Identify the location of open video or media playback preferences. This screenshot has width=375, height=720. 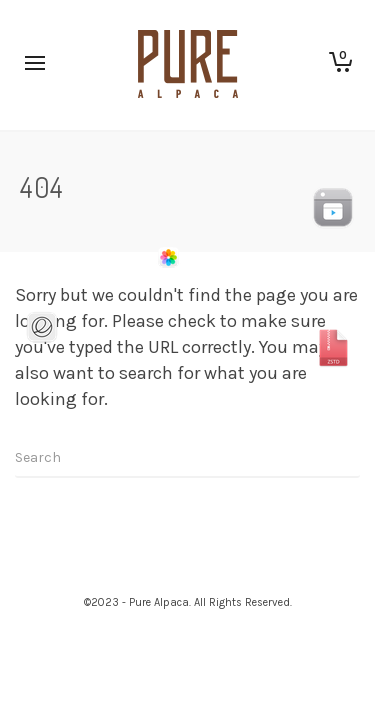
(333, 208).